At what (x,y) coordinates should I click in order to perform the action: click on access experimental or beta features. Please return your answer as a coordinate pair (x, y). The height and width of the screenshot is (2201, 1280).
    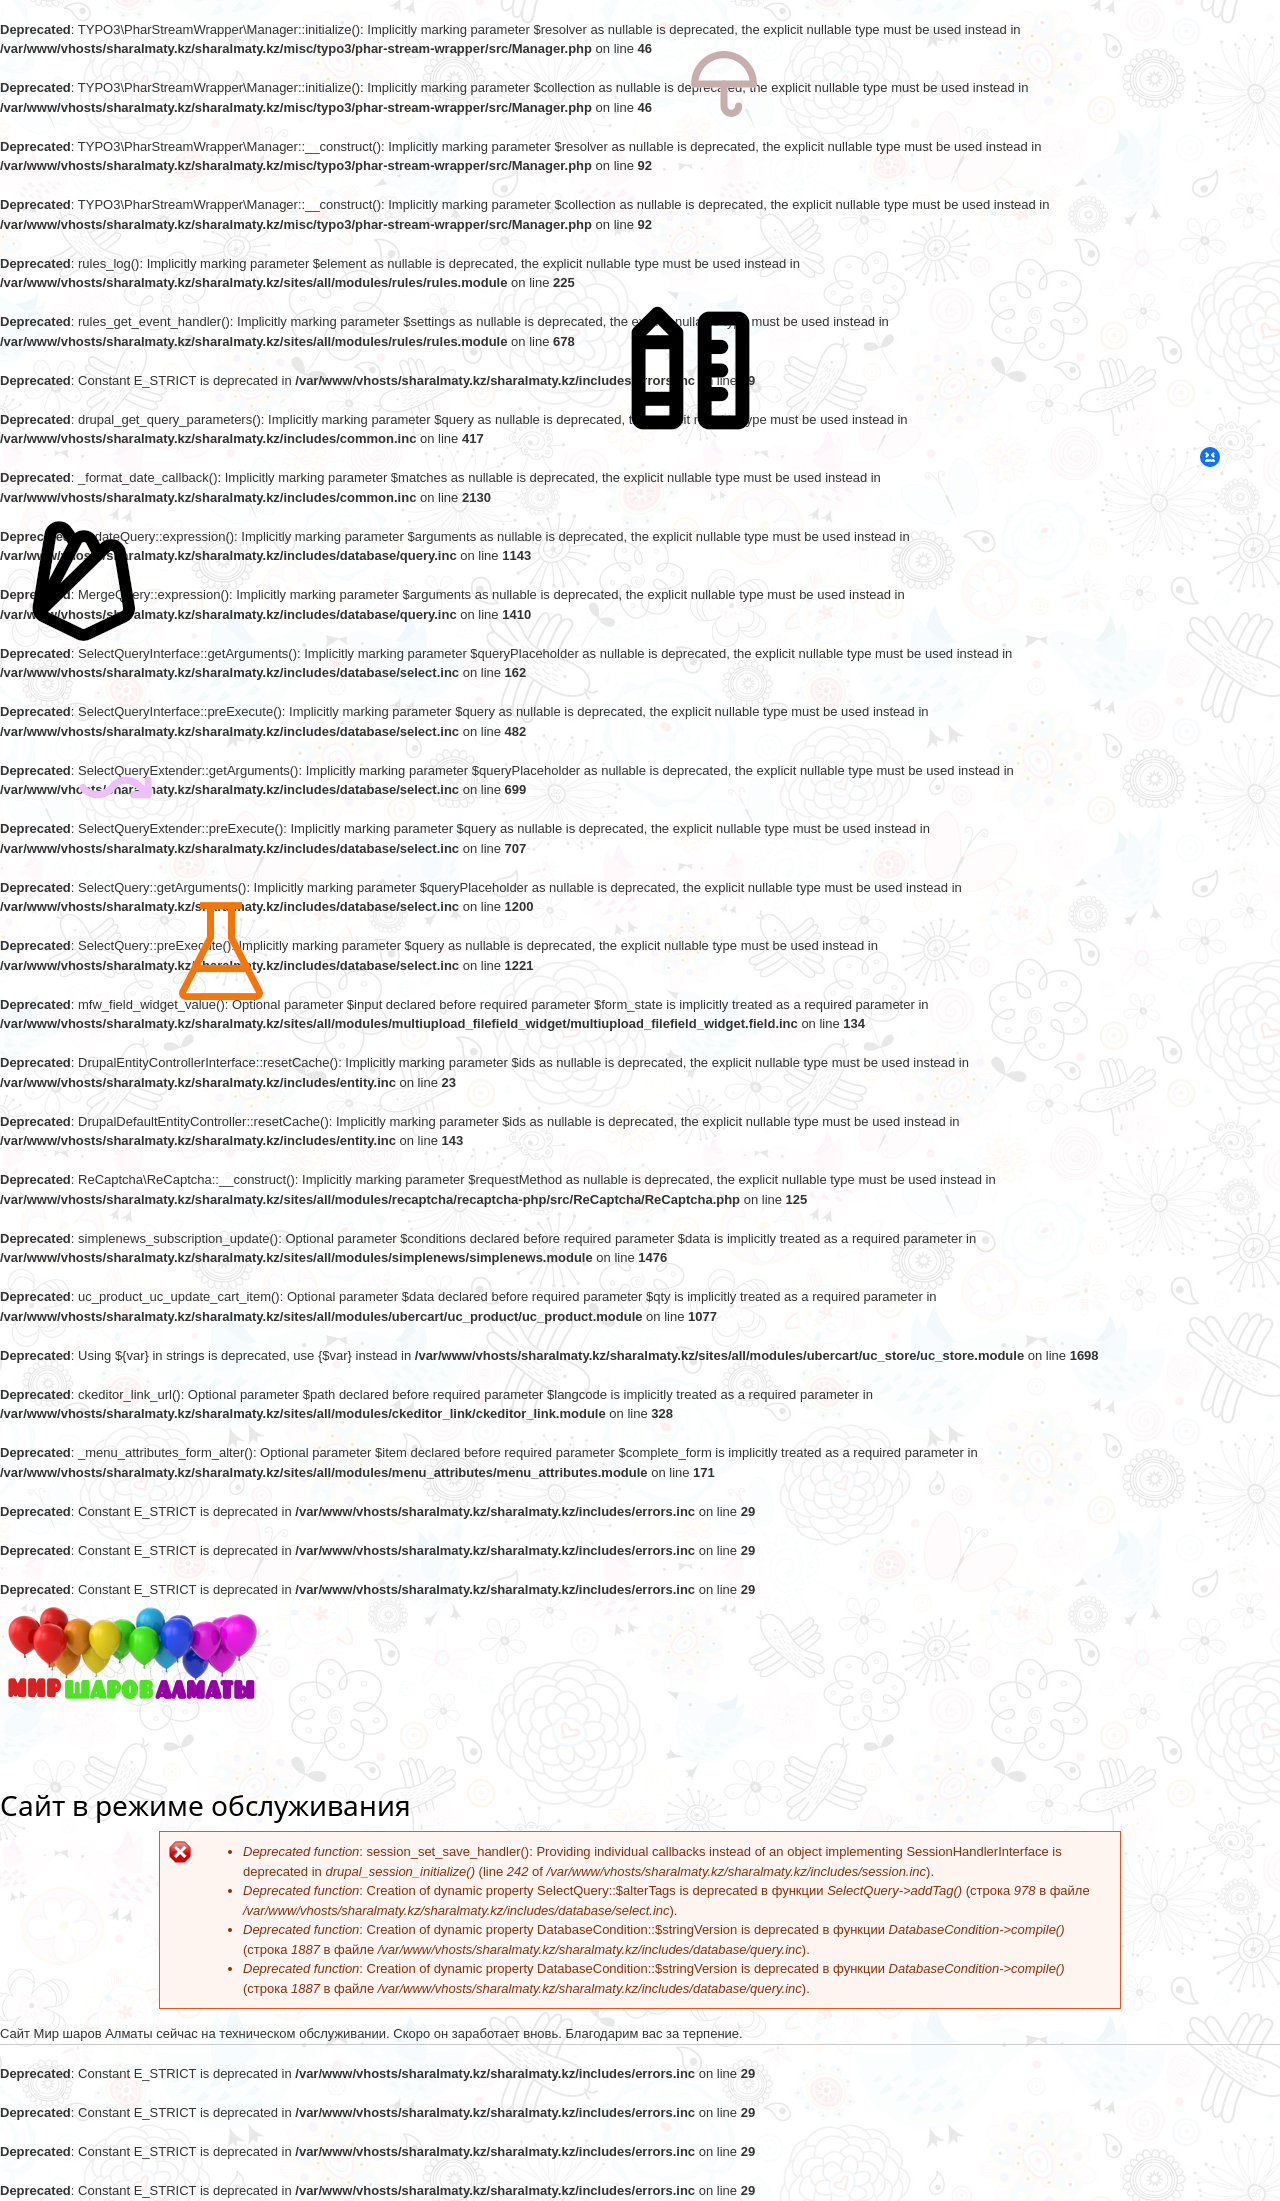
    Looking at the image, I should click on (221, 951).